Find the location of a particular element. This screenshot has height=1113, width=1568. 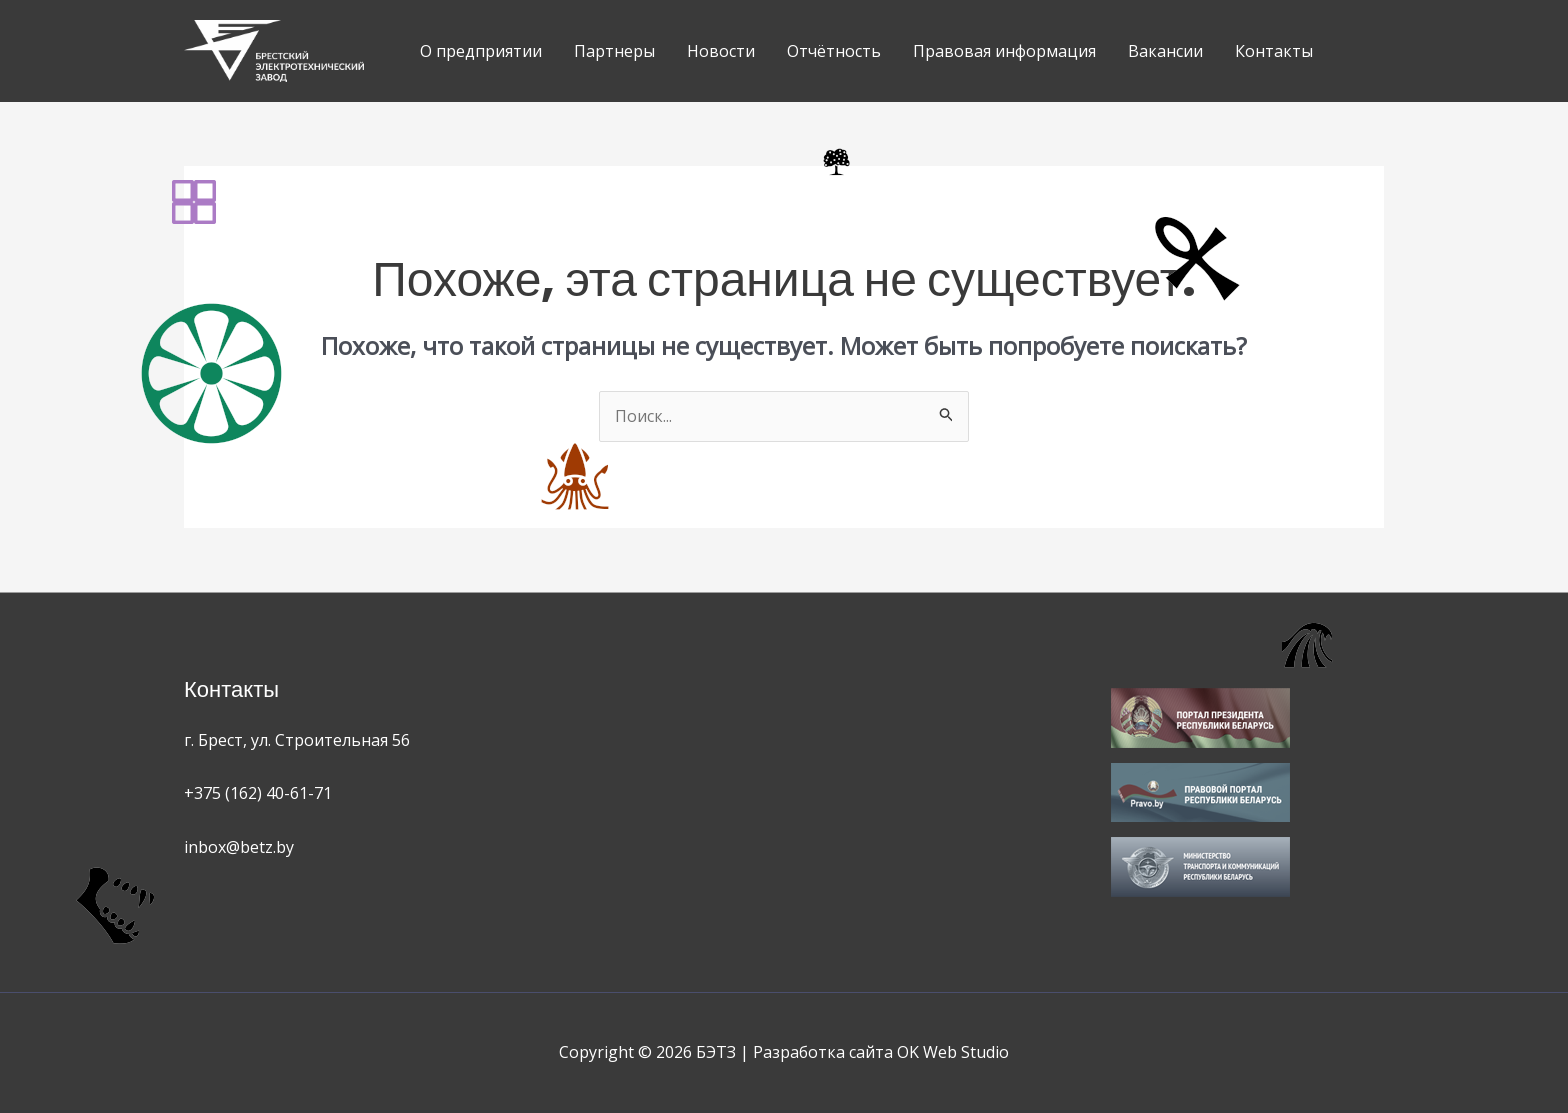

access orchard or farming features is located at coordinates (836, 161).